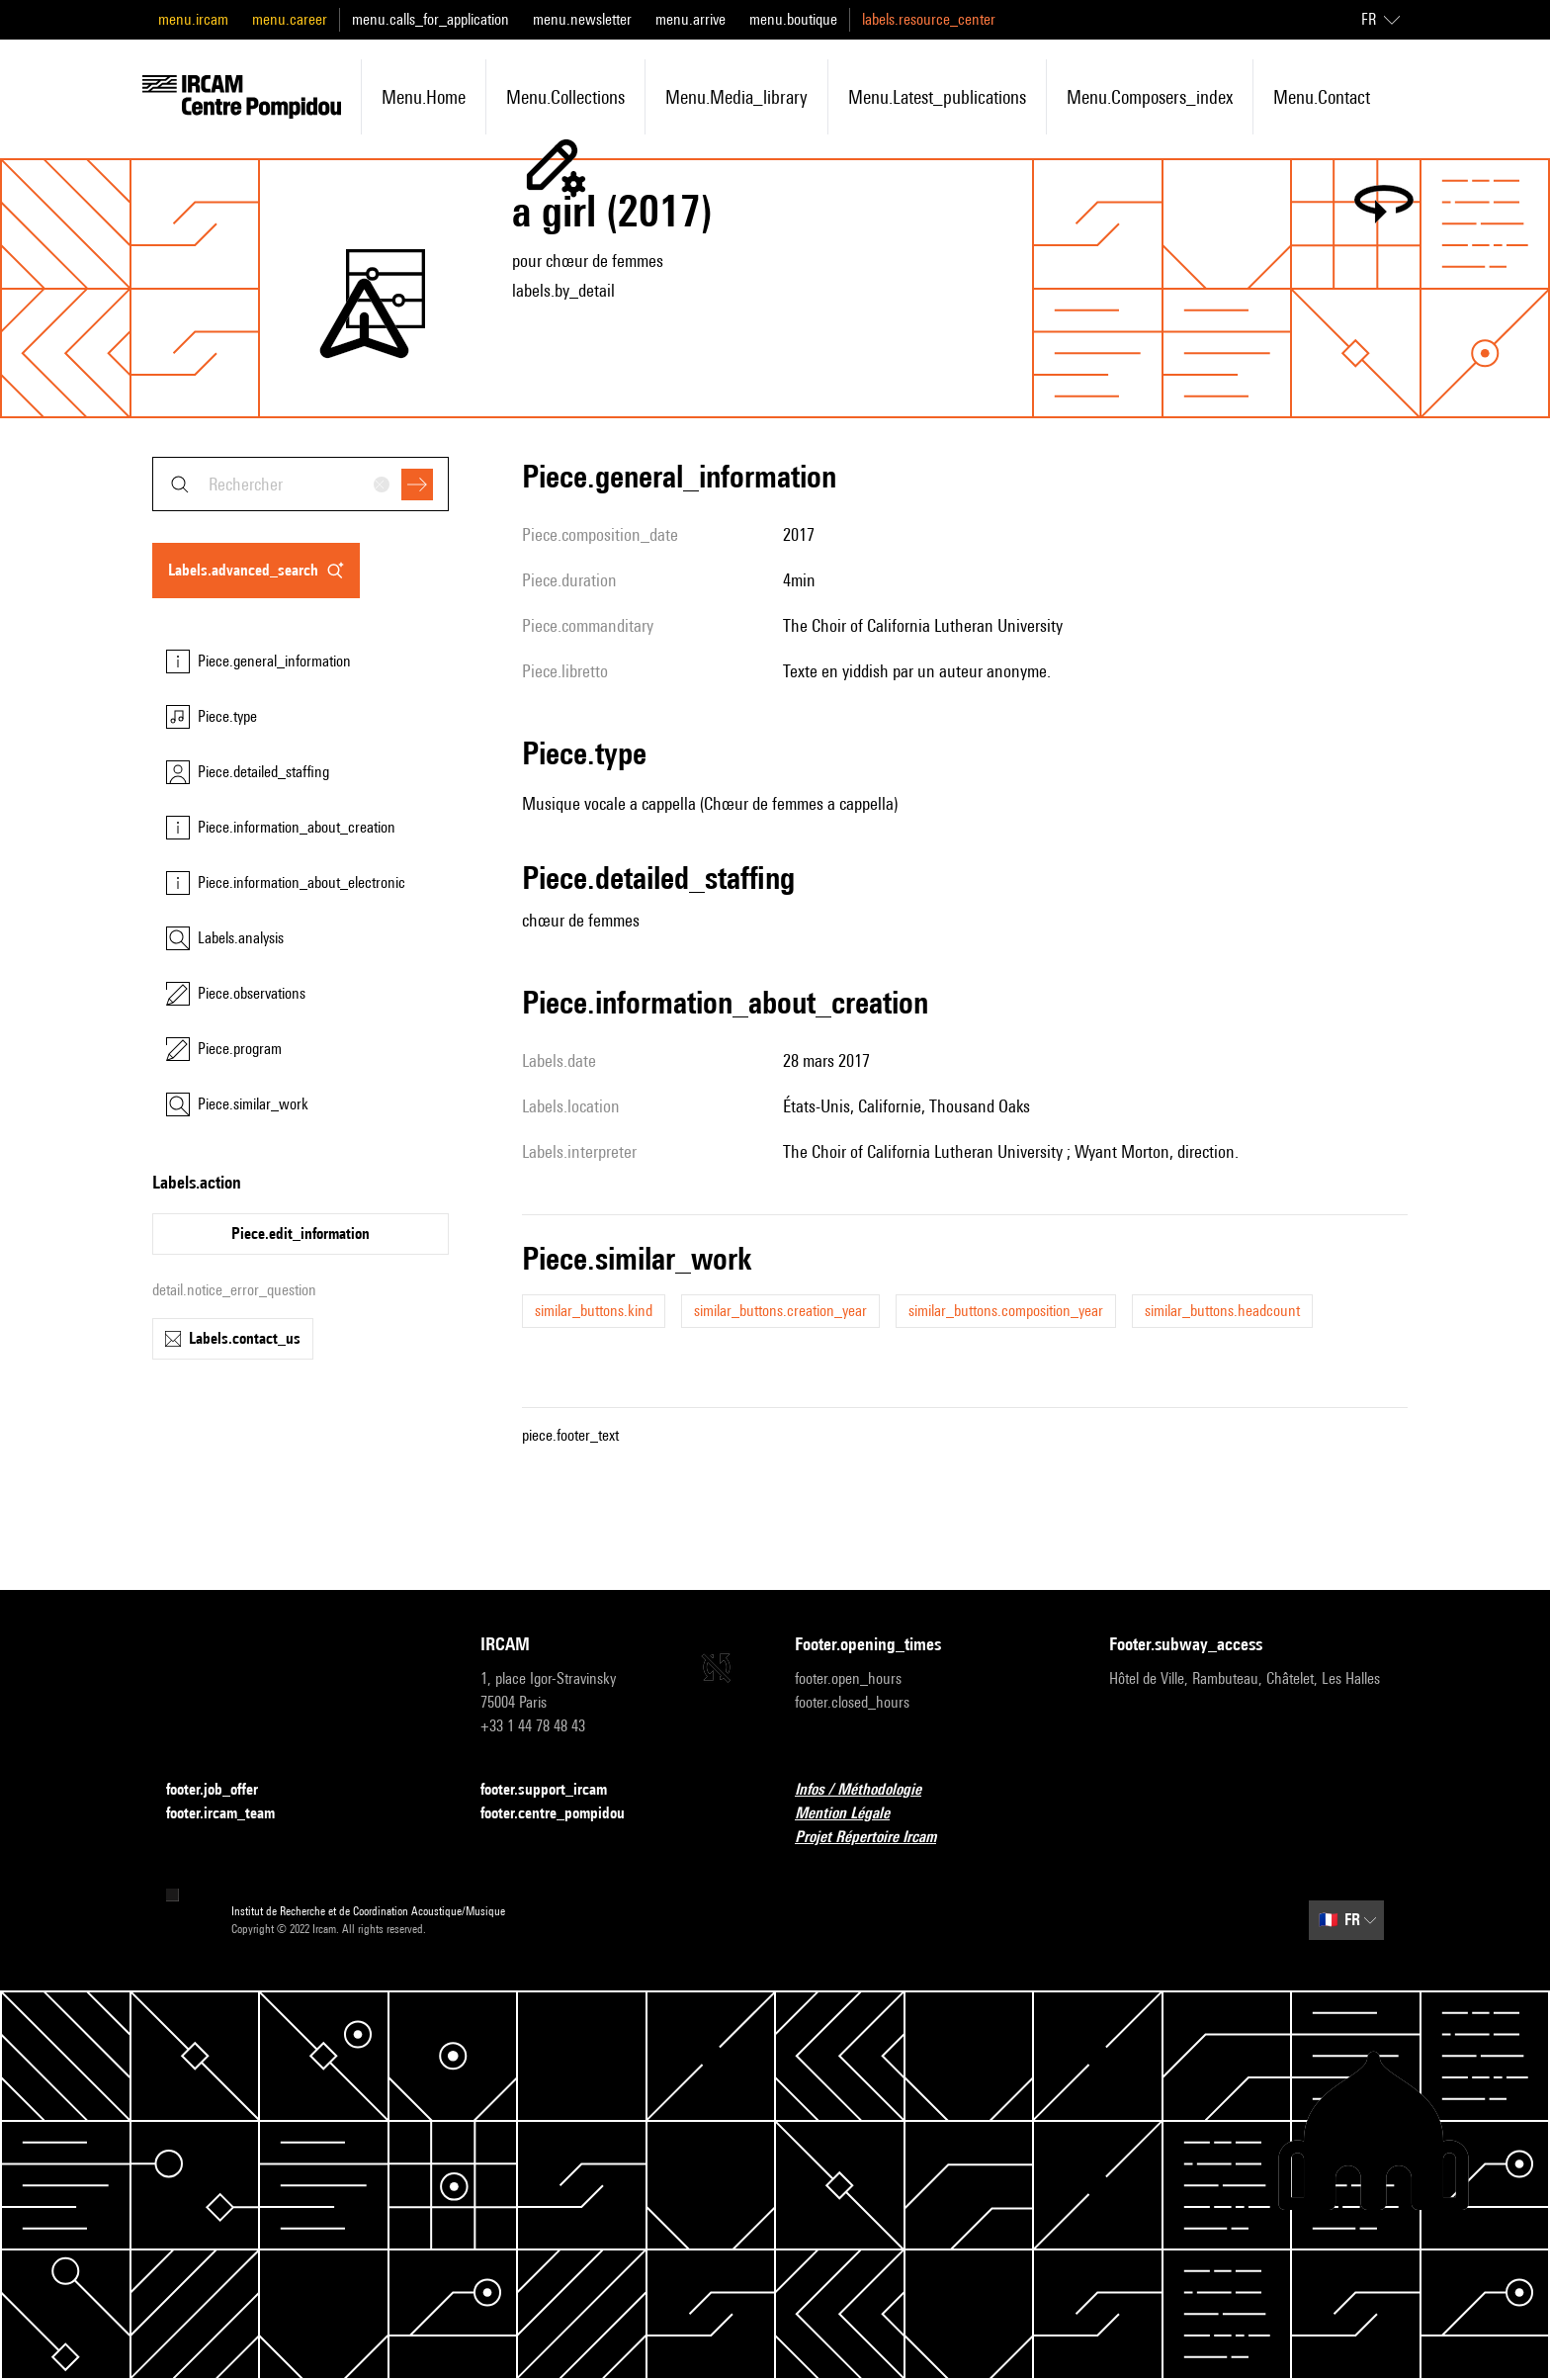 The width and height of the screenshot is (1550, 2380). Describe the element at coordinates (1384, 200) in the screenshot. I see `view 360-degree panorama or image` at that location.